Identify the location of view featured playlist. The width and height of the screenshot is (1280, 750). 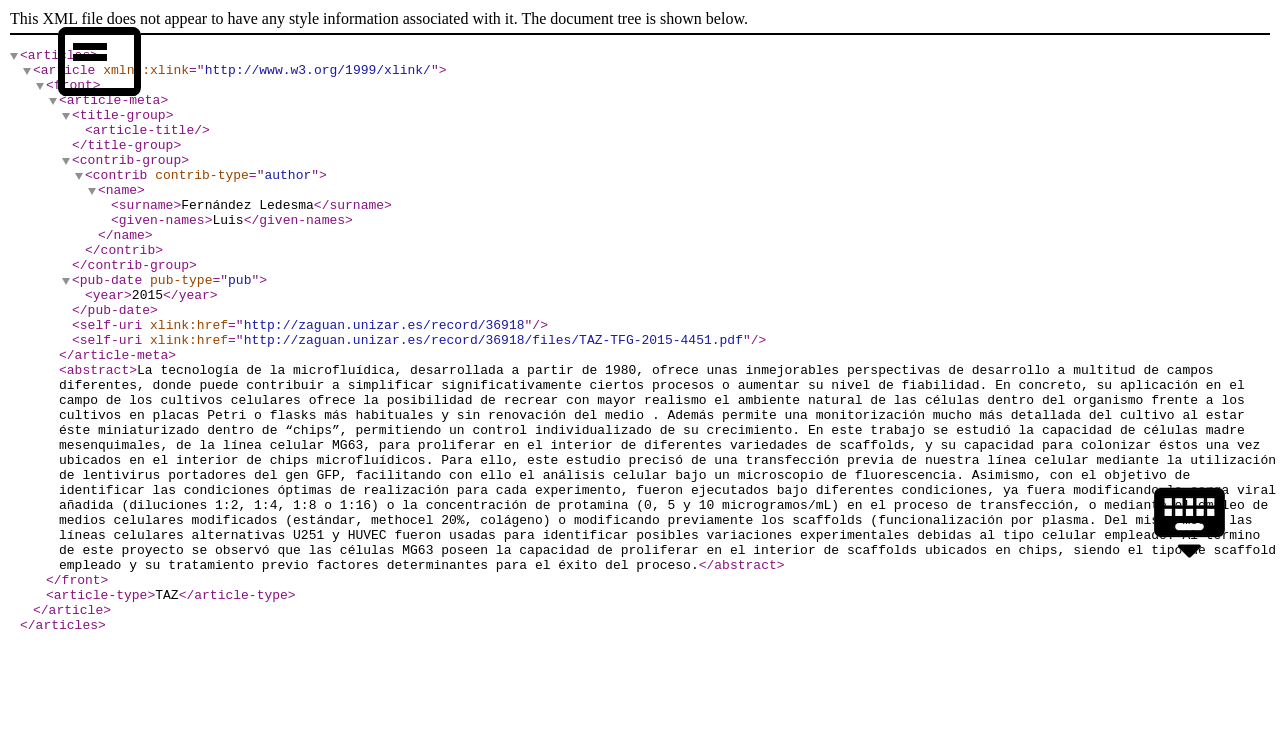
(99, 61).